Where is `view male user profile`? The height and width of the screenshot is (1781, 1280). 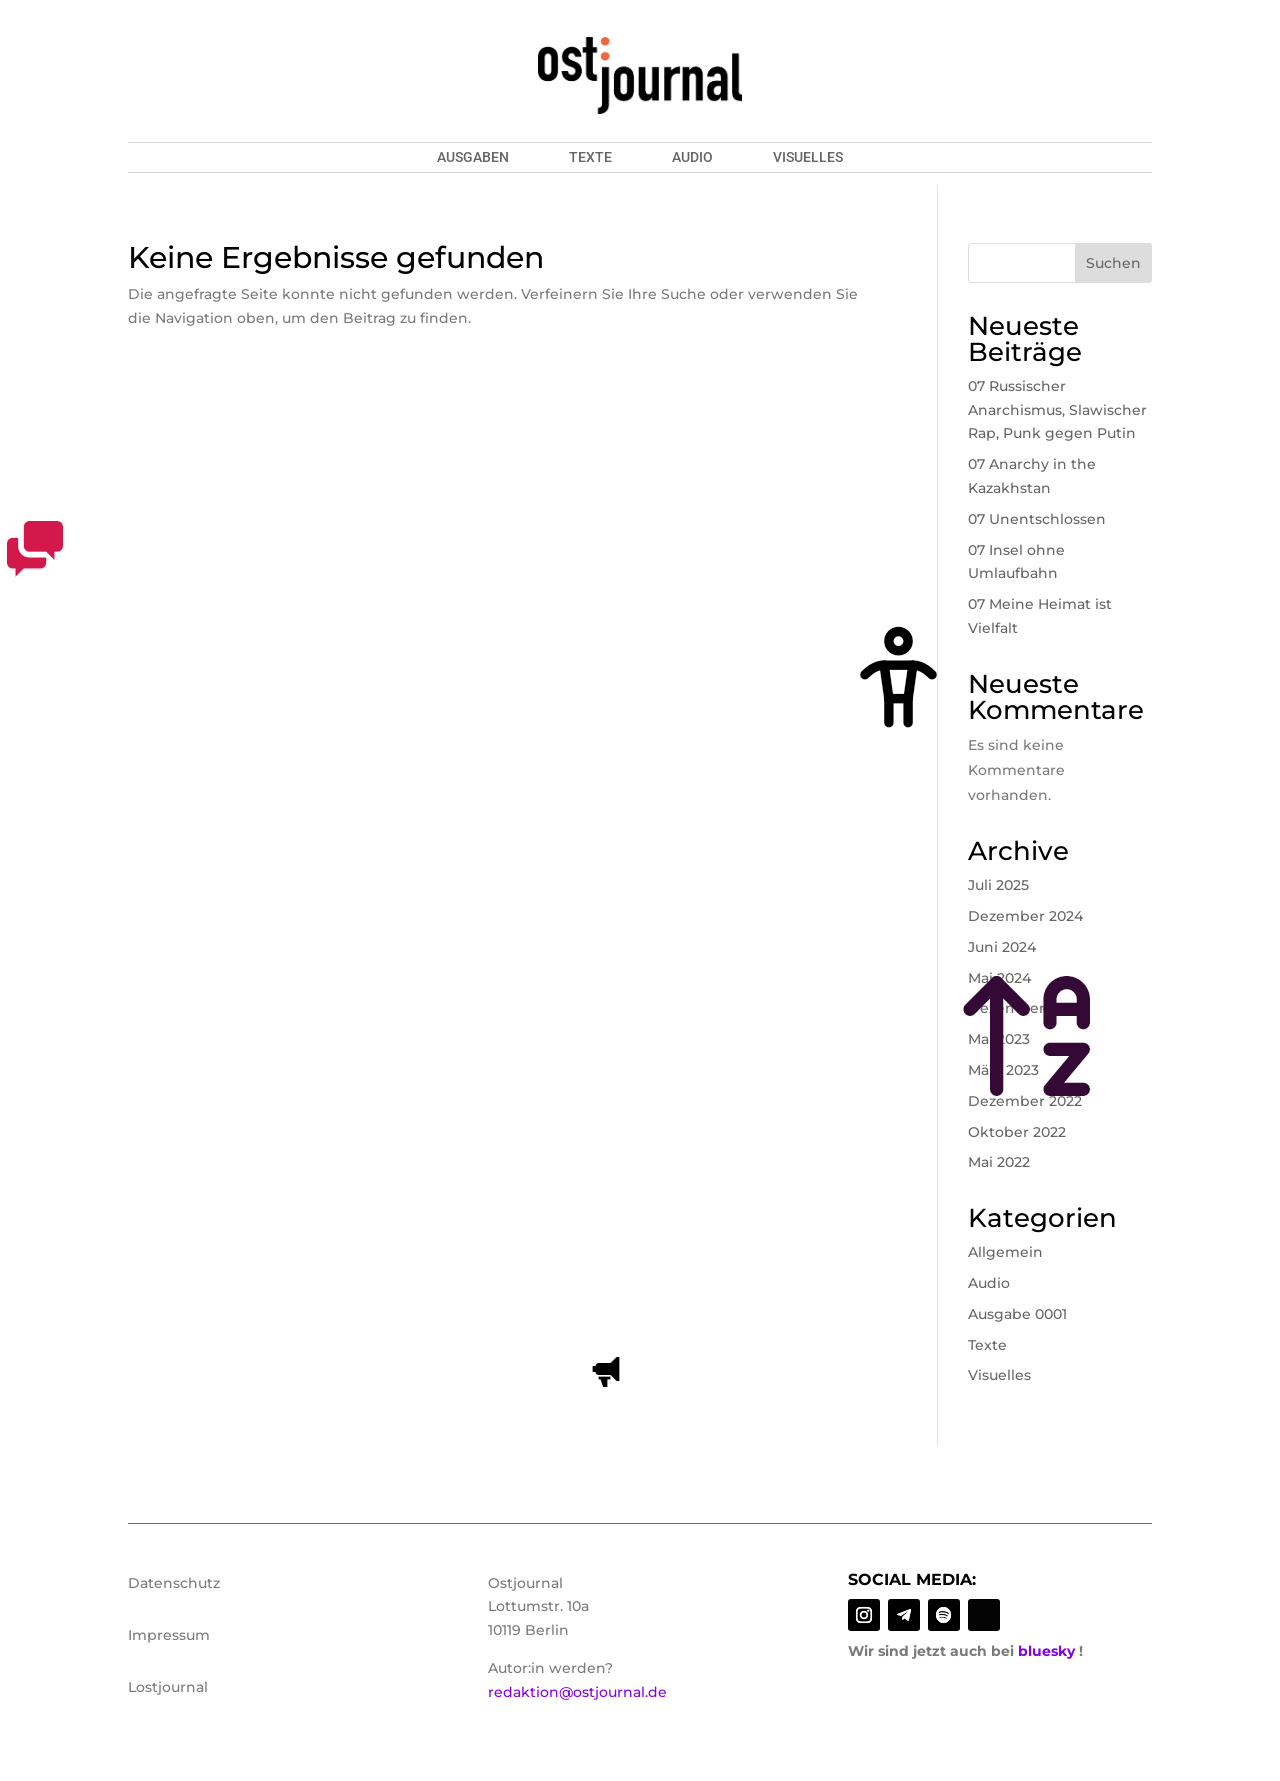
view male user profile is located at coordinates (898, 679).